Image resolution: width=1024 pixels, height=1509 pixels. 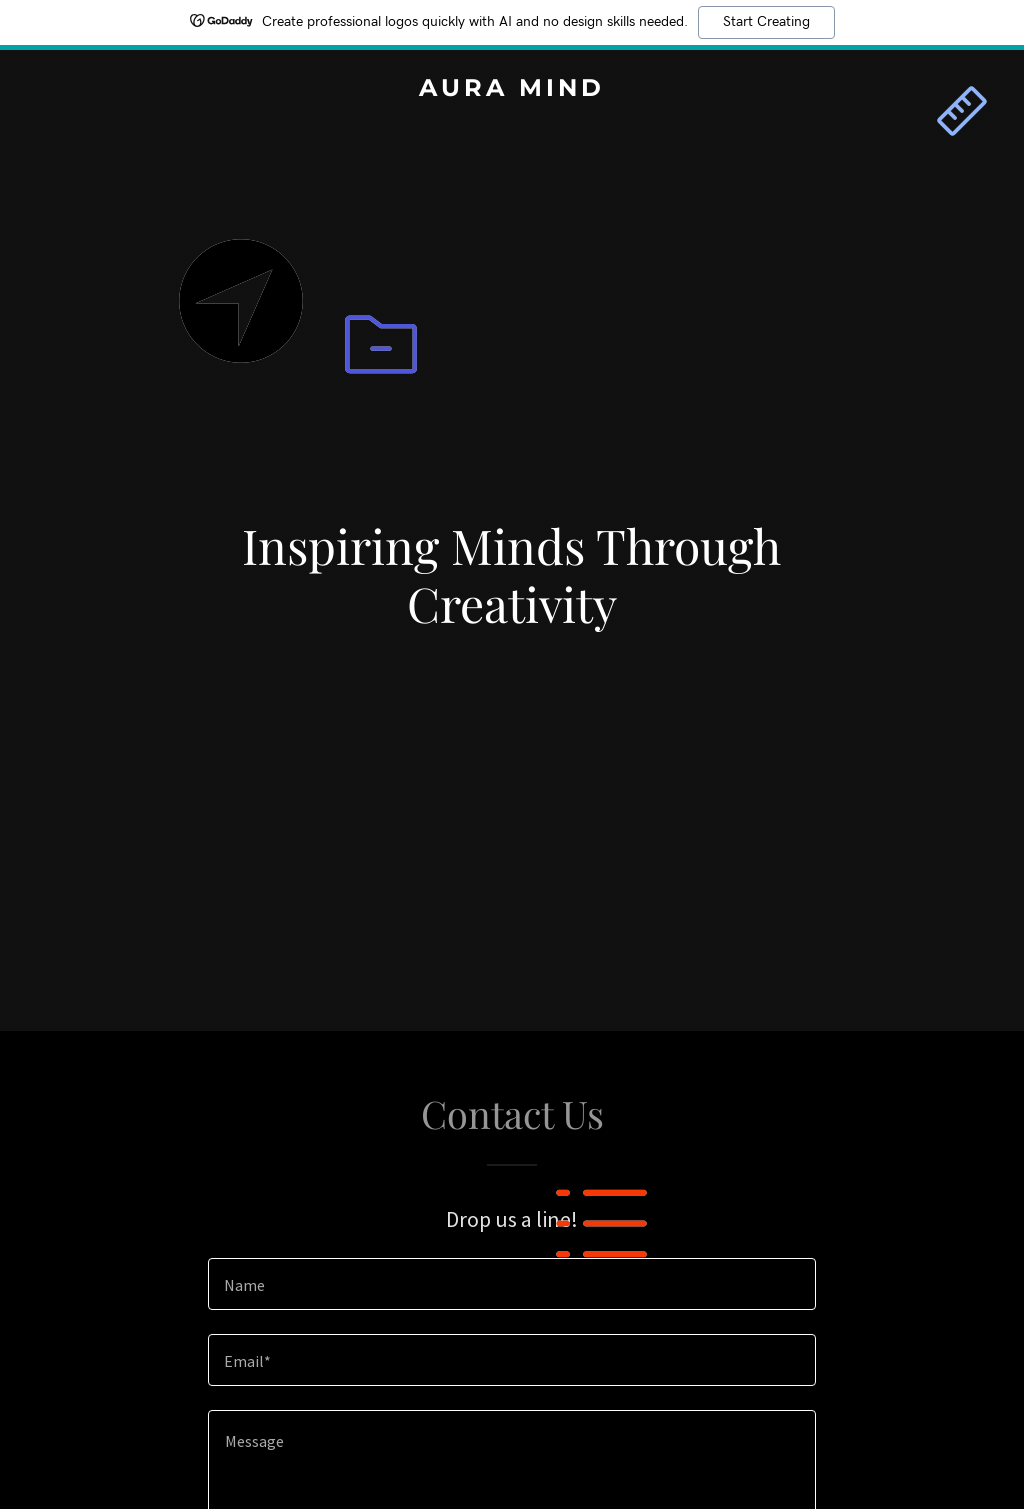 I want to click on navigate to current location, so click(x=241, y=301).